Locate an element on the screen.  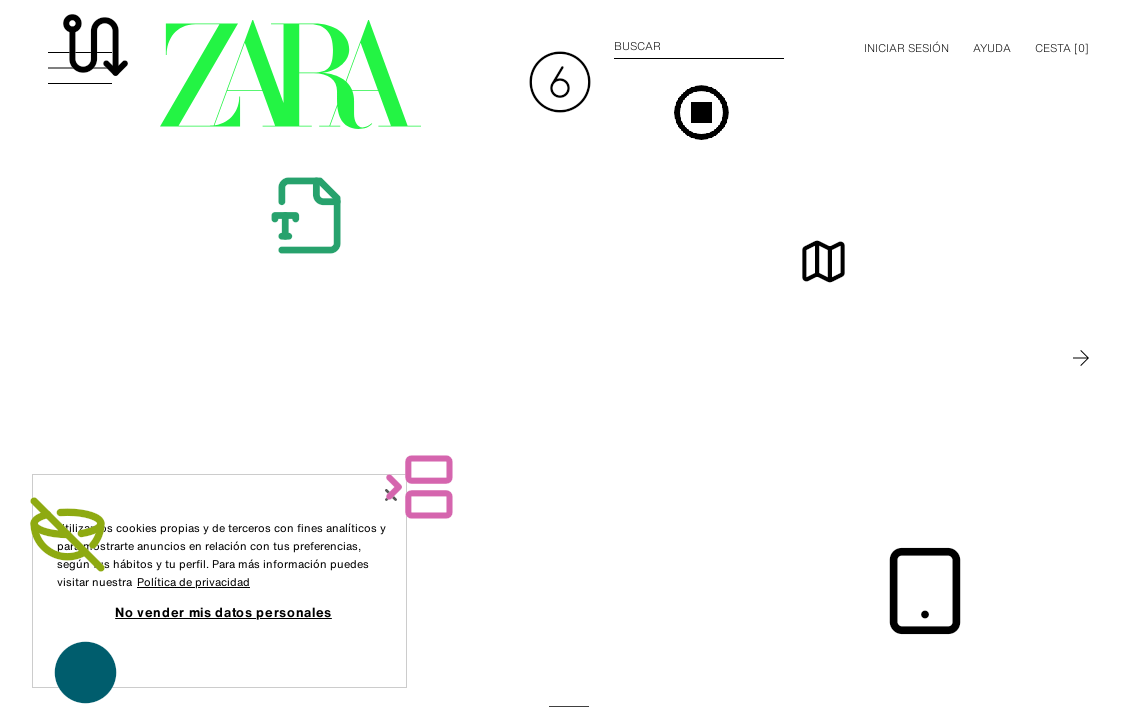
indicates an s-curve or winding path ahead is located at coordinates (94, 45).